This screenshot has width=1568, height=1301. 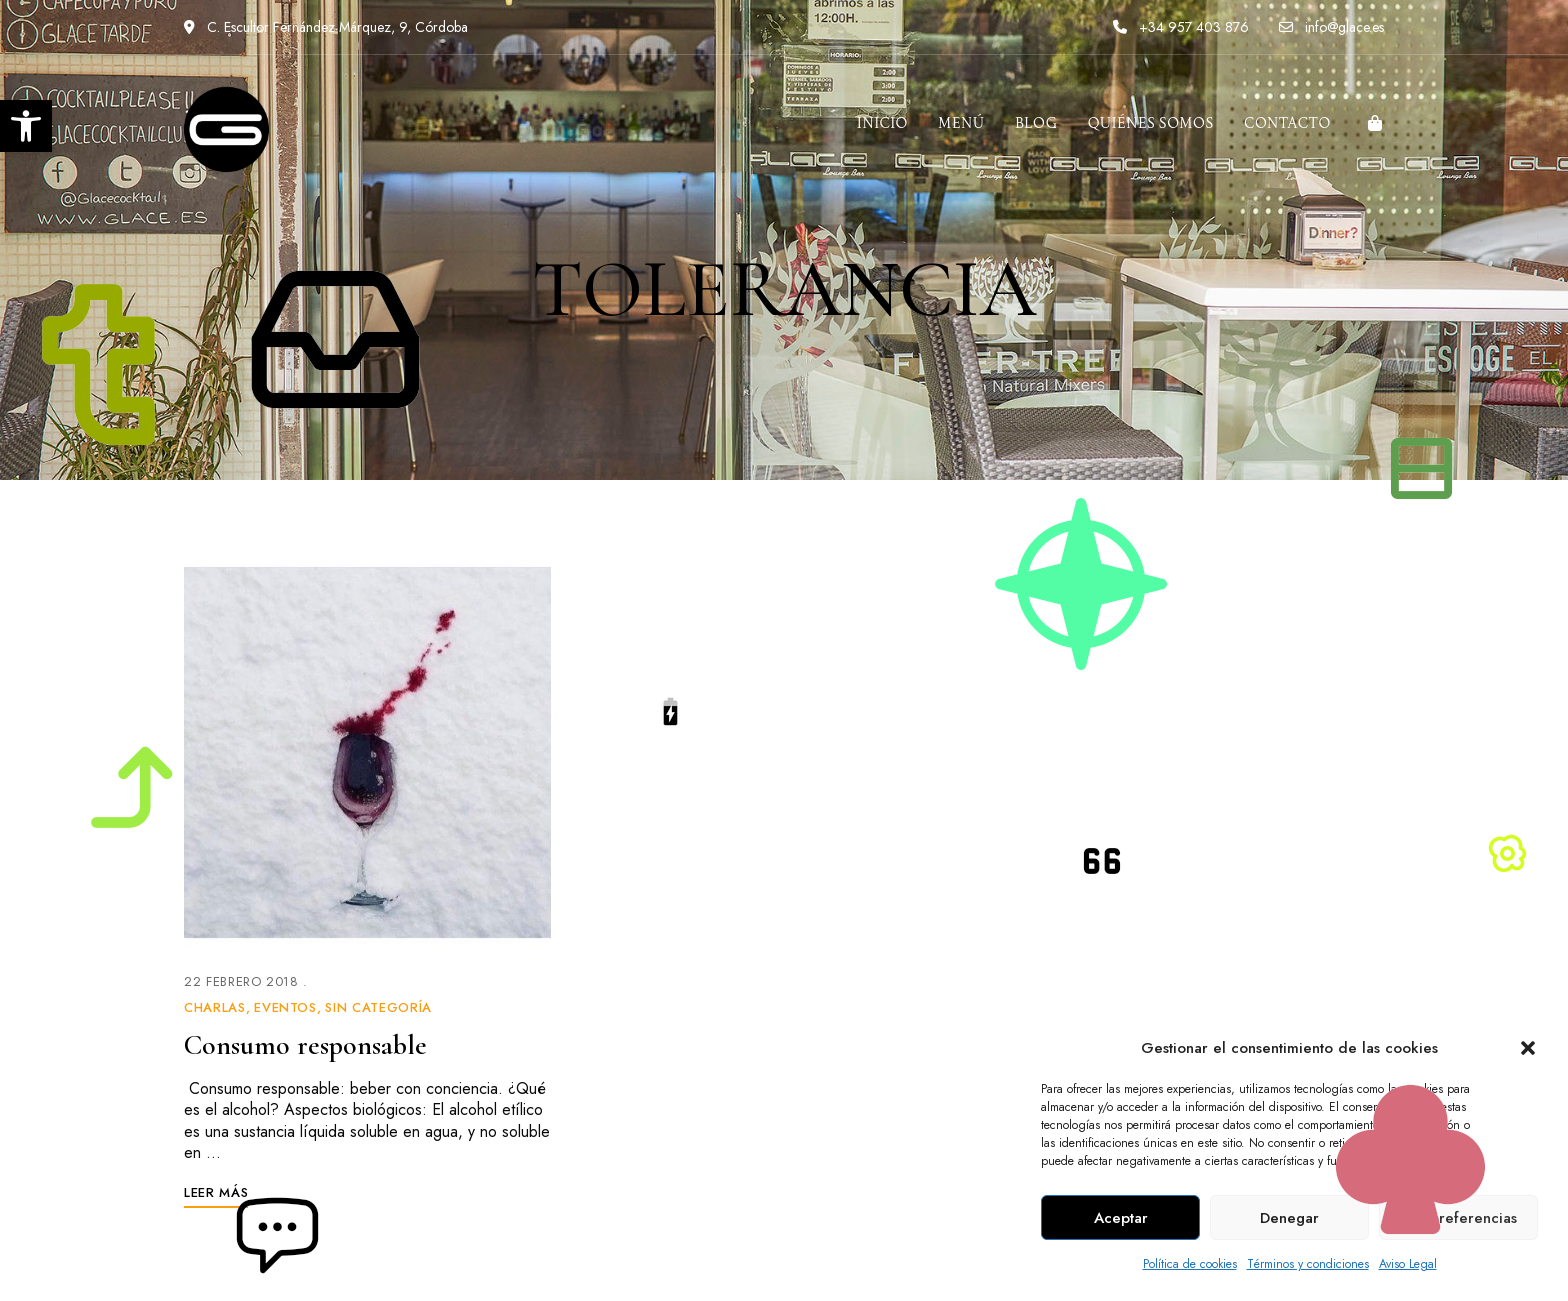 What do you see at coordinates (1421, 468) in the screenshot?
I see `split view horizontally` at bounding box center [1421, 468].